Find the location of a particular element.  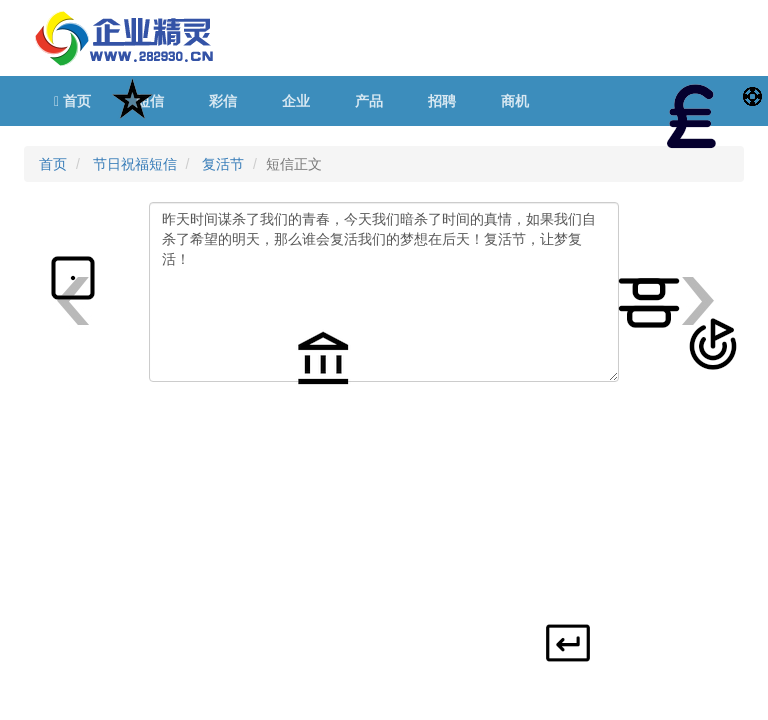

press enter or return key is located at coordinates (568, 643).